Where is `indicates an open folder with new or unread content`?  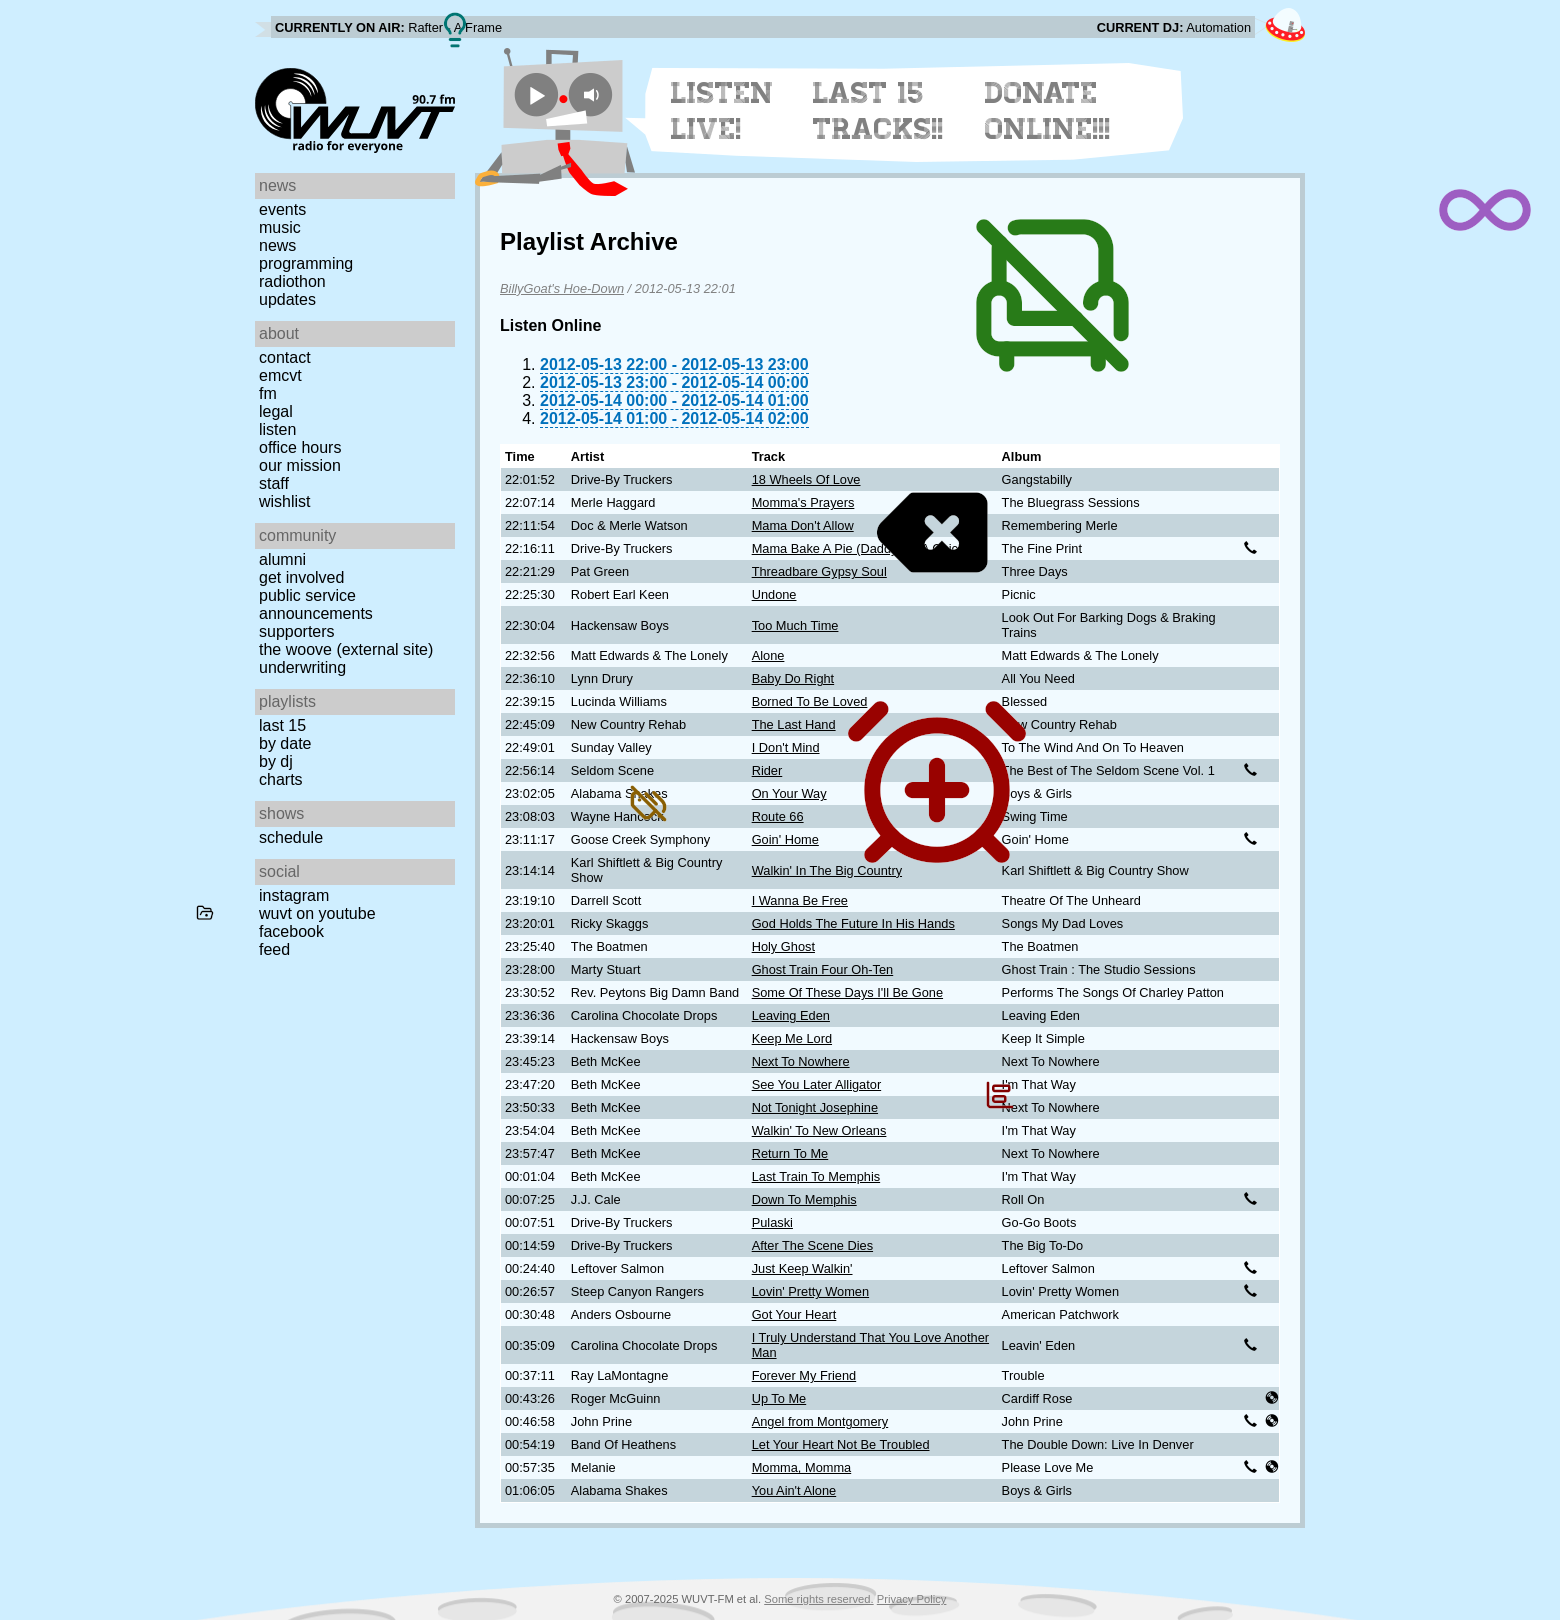 indicates an open folder with new or unread content is located at coordinates (205, 913).